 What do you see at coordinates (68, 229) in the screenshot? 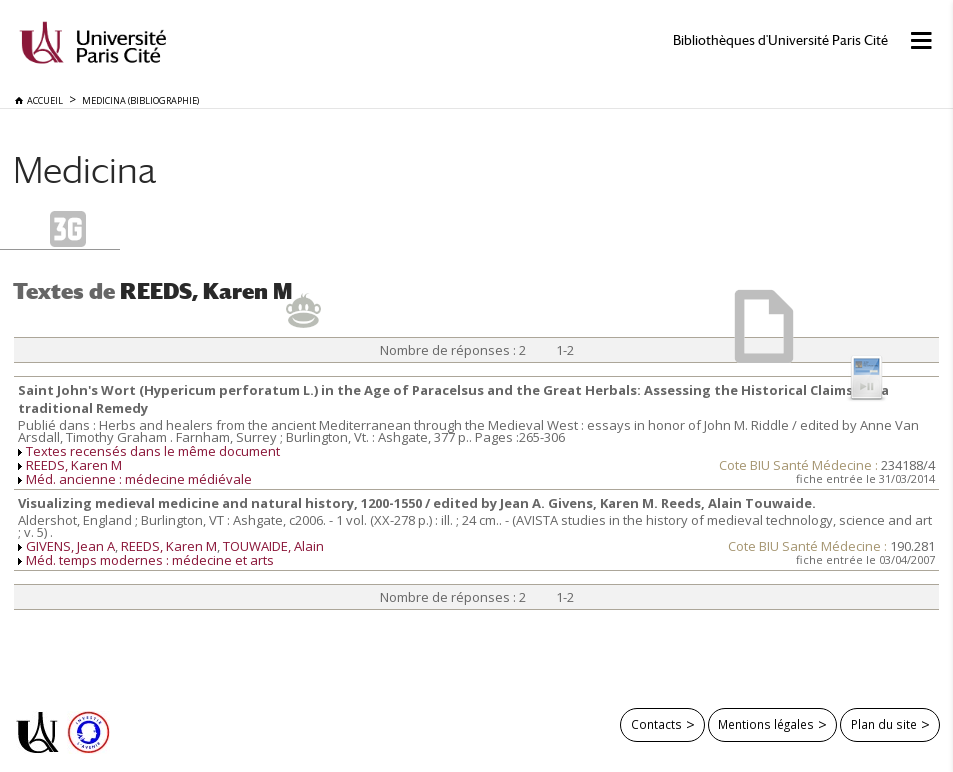
I see `indicates 3G cellular network connection` at bounding box center [68, 229].